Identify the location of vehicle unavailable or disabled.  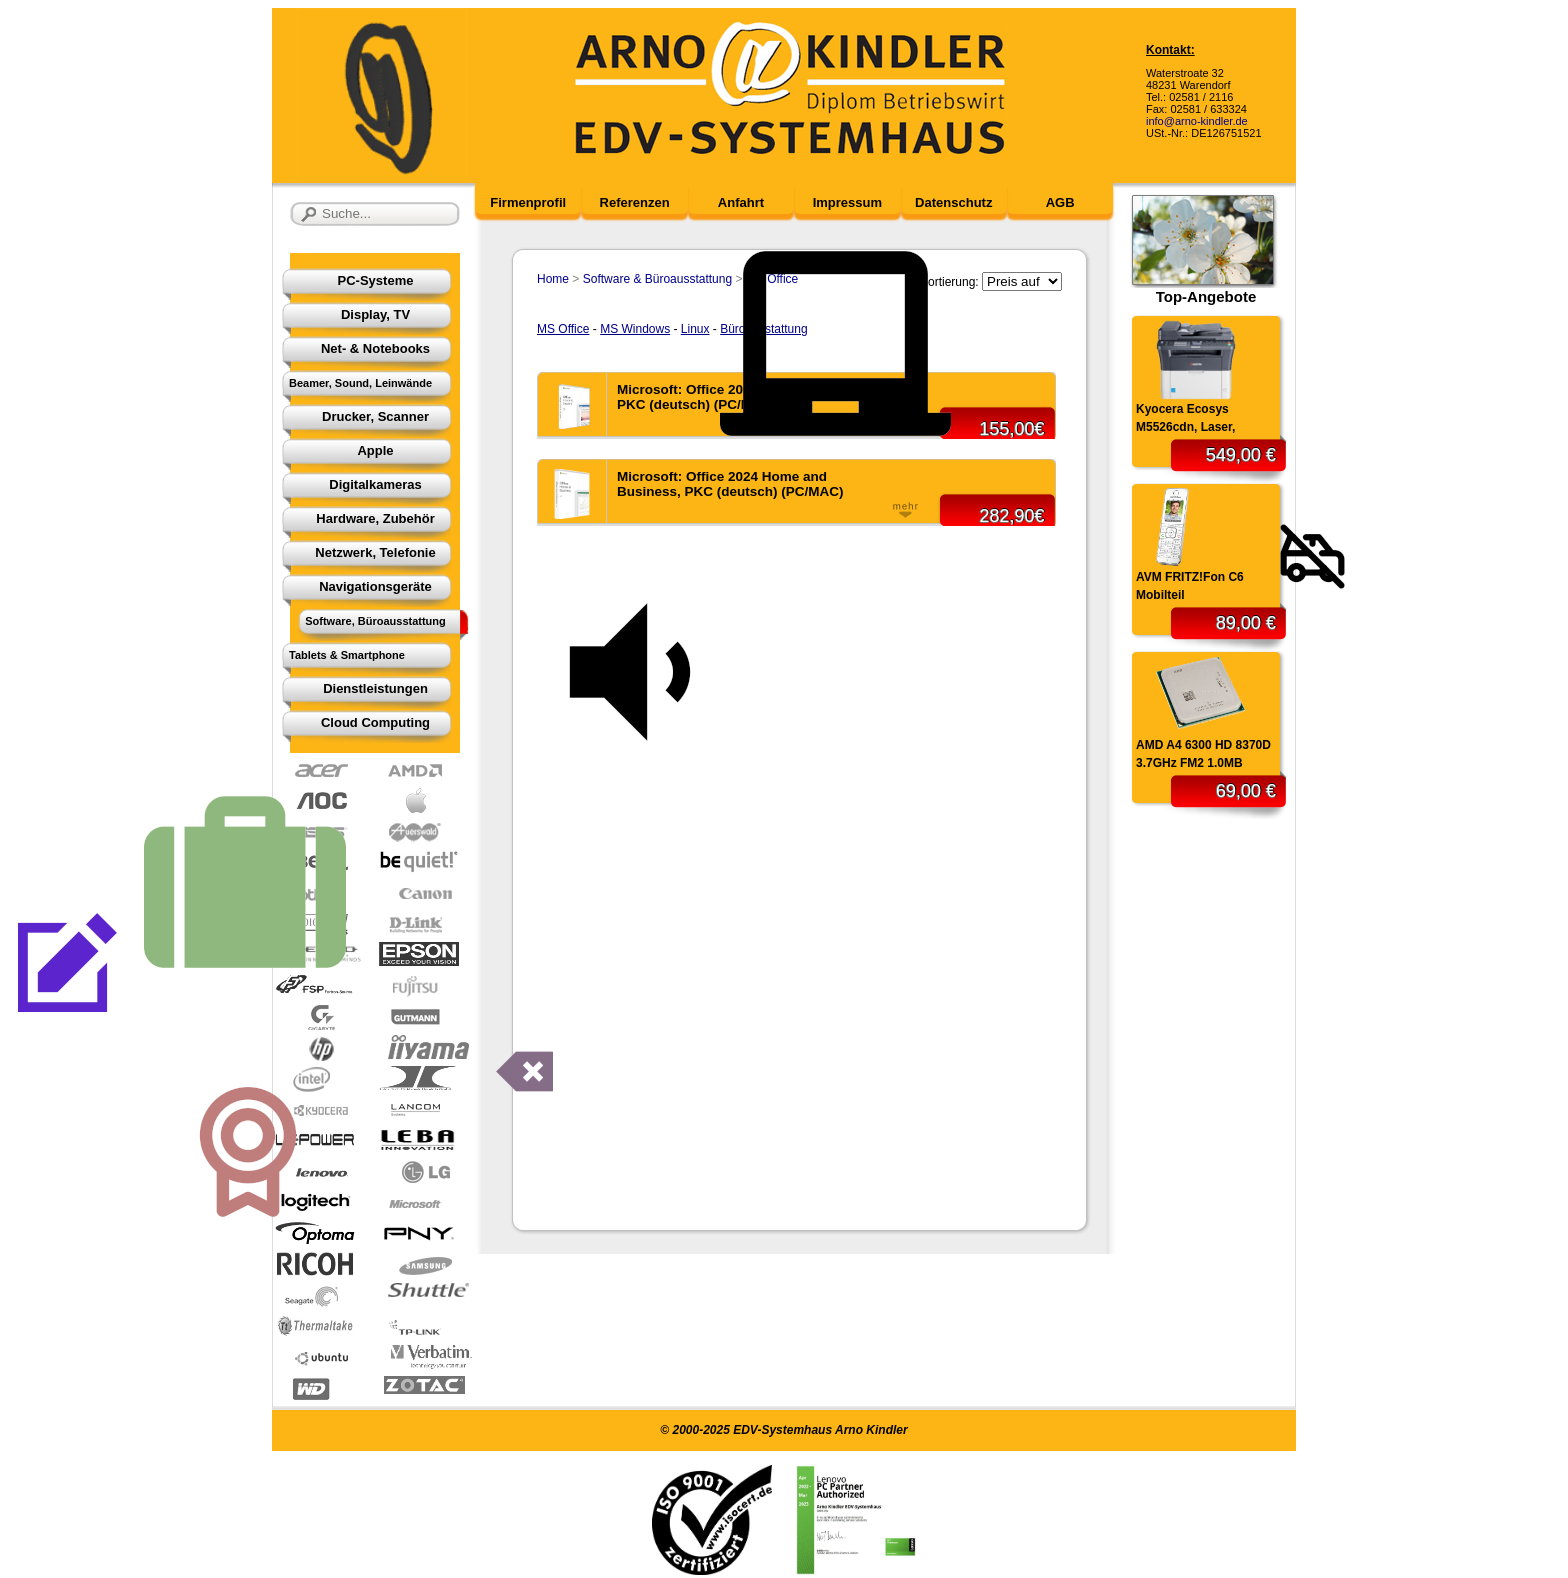
(1312, 556).